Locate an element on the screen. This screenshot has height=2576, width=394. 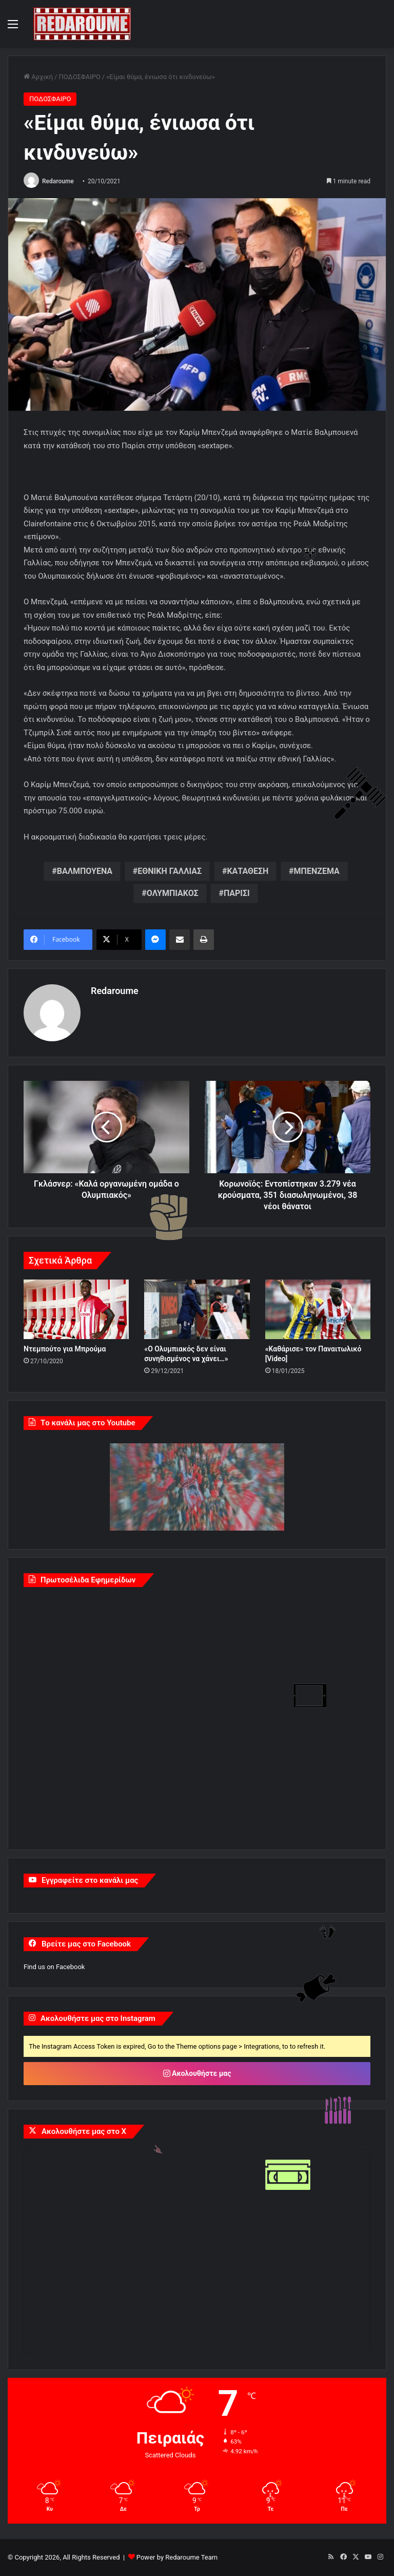
toy mallet or hammer tool icon is located at coordinates (360, 793).